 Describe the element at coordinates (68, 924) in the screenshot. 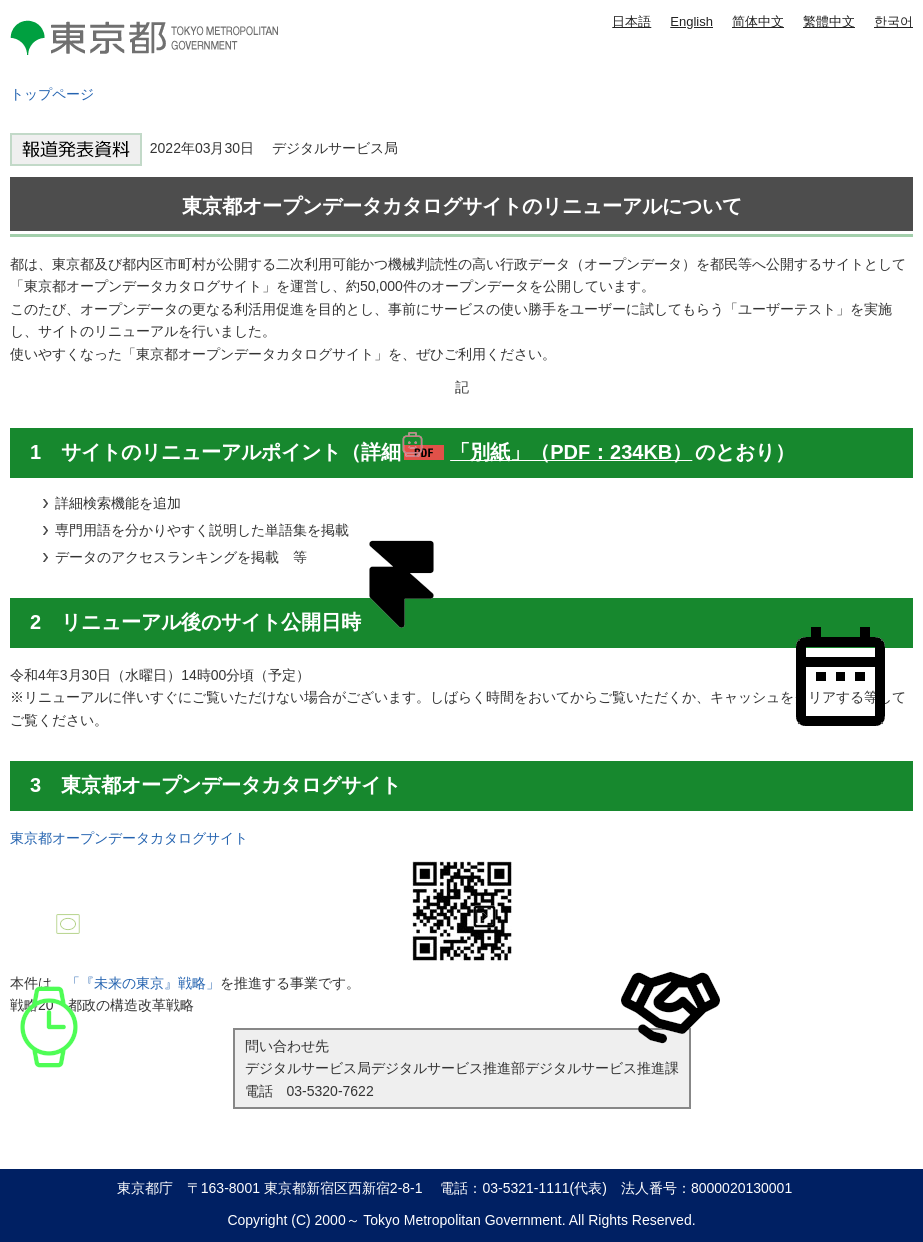

I see `apply vignette effect to photo` at that location.